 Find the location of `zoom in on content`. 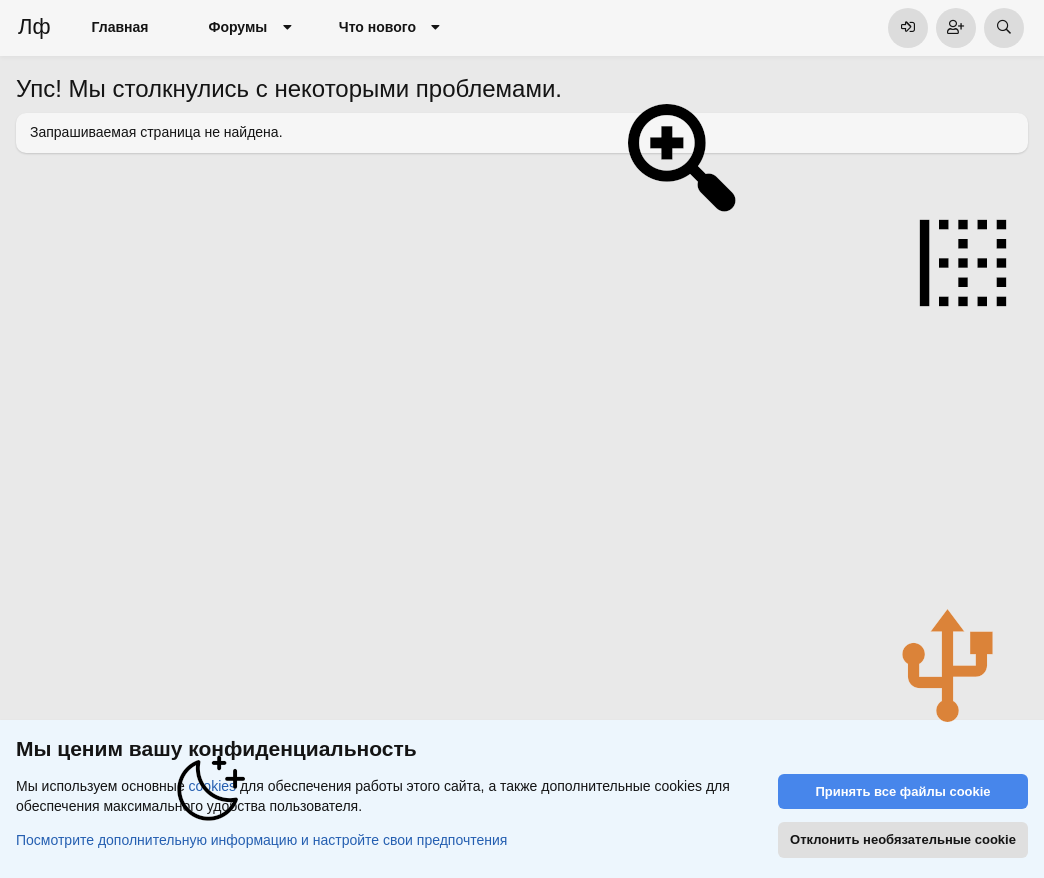

zoom in on content is located at coordinates (683, 159).